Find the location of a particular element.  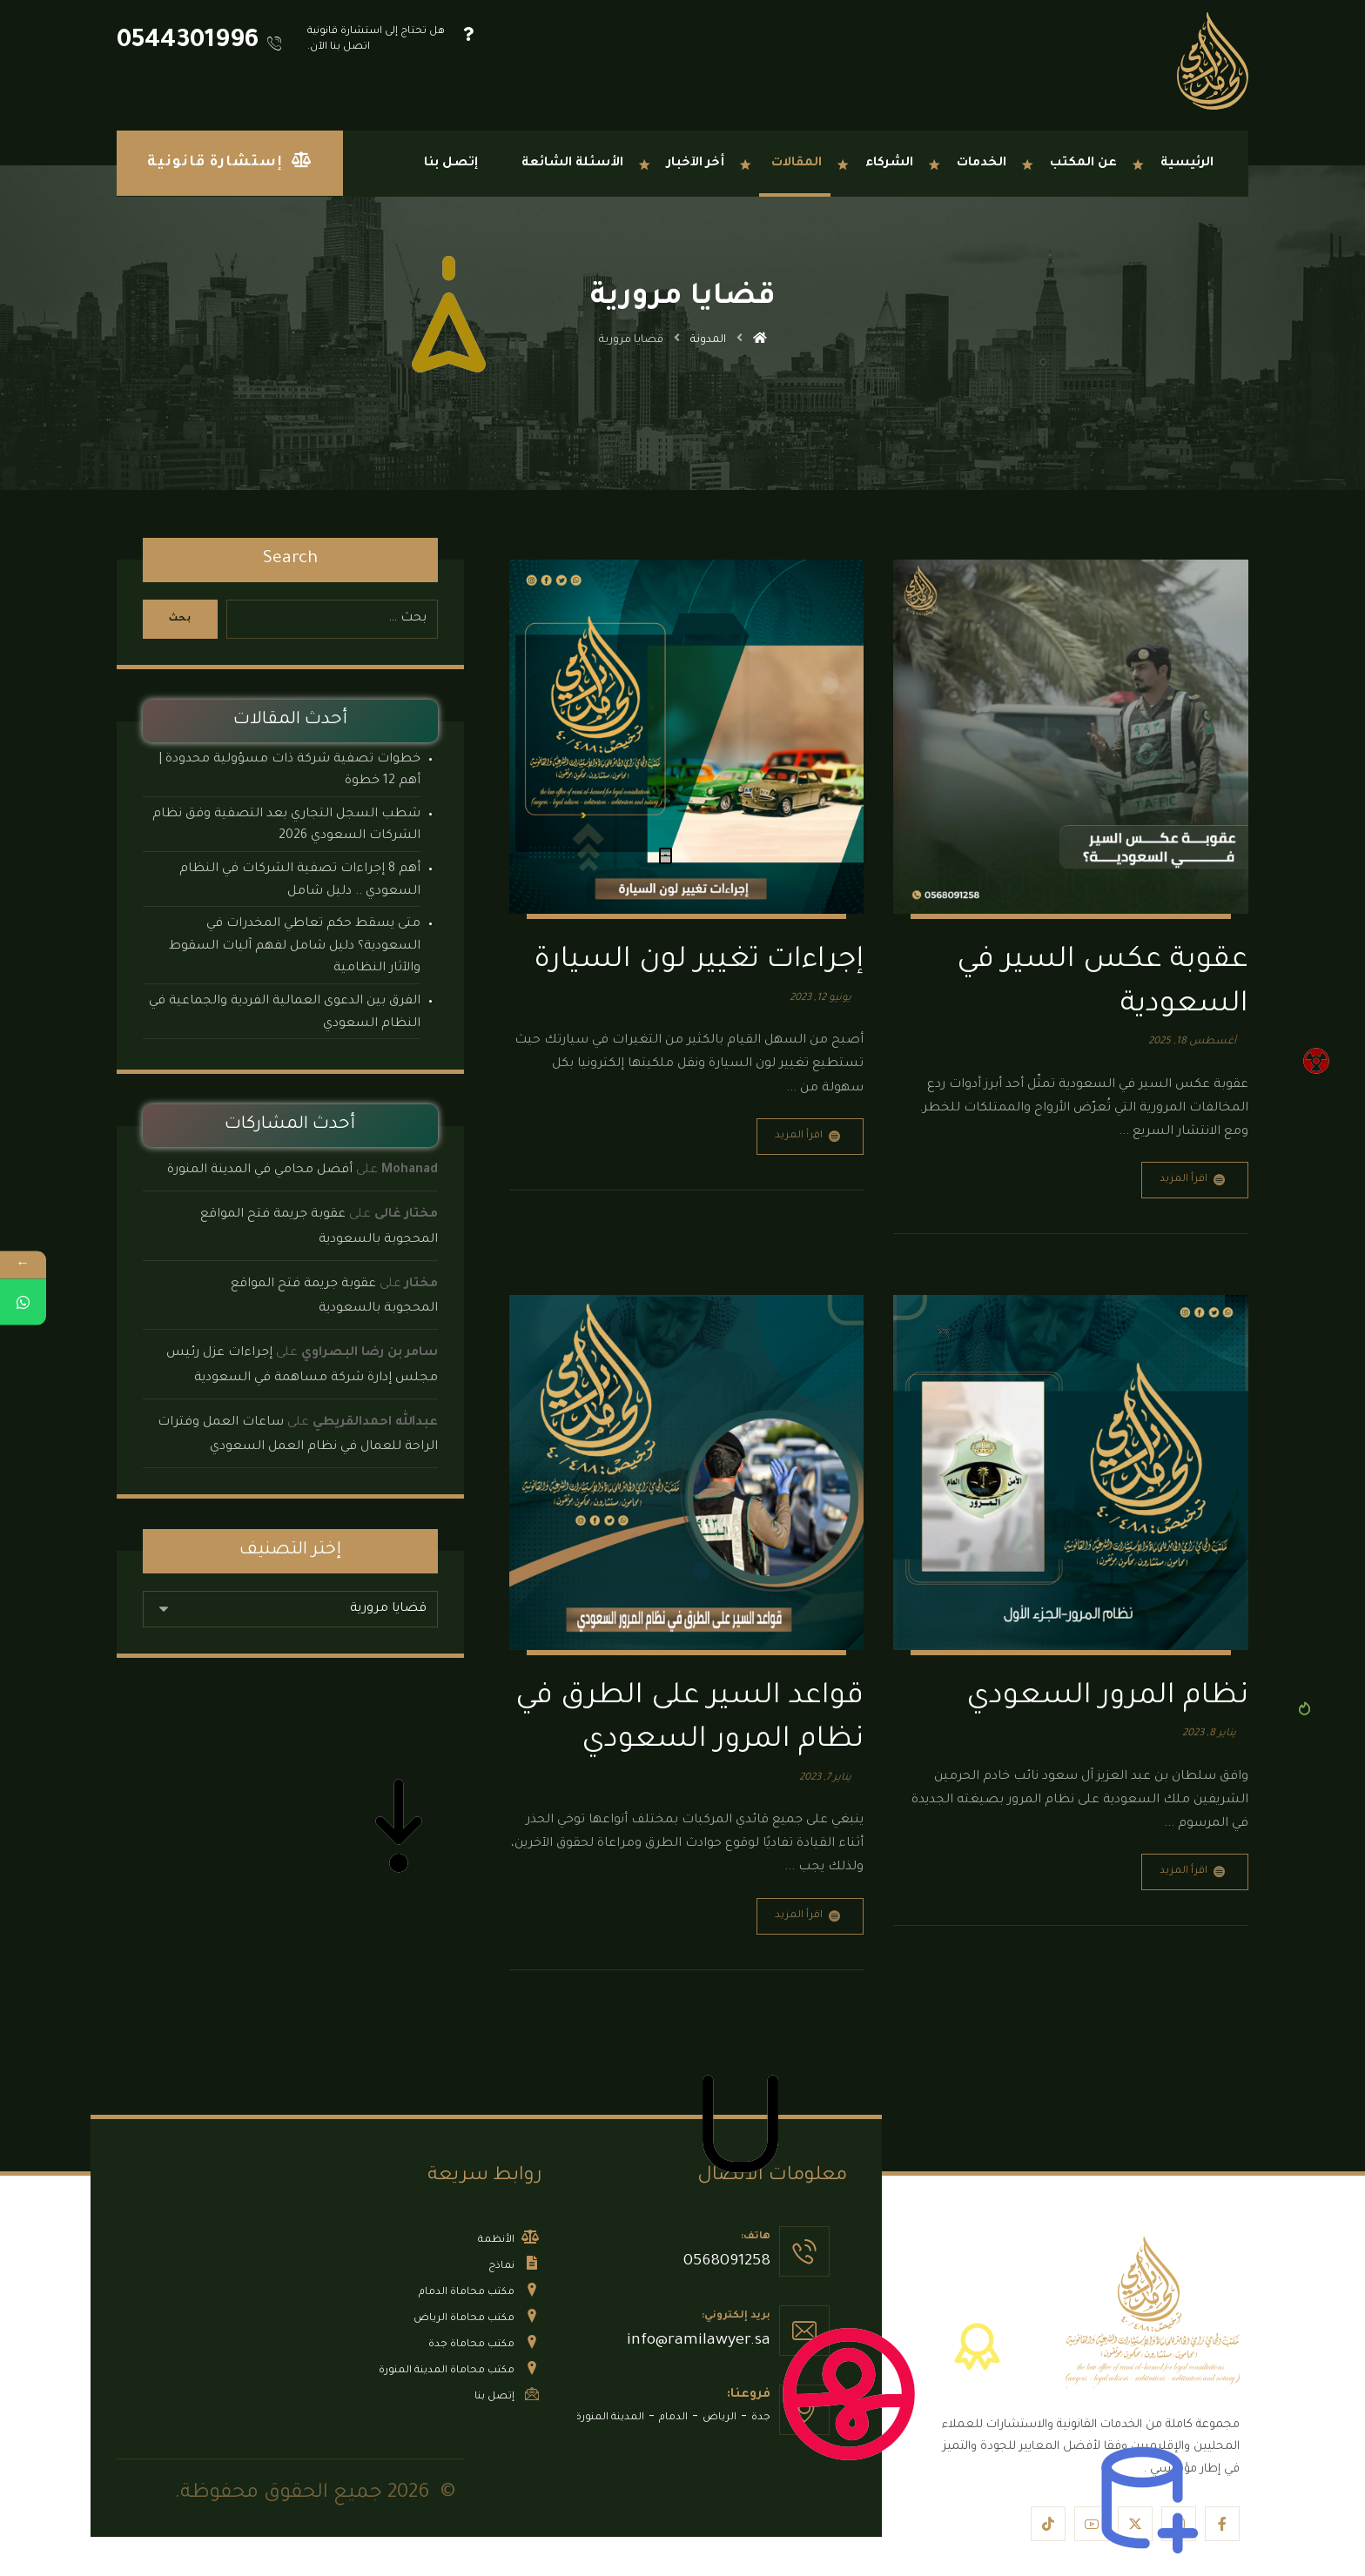

disable HDR mode for photos is located at coordinates (943, 1331).